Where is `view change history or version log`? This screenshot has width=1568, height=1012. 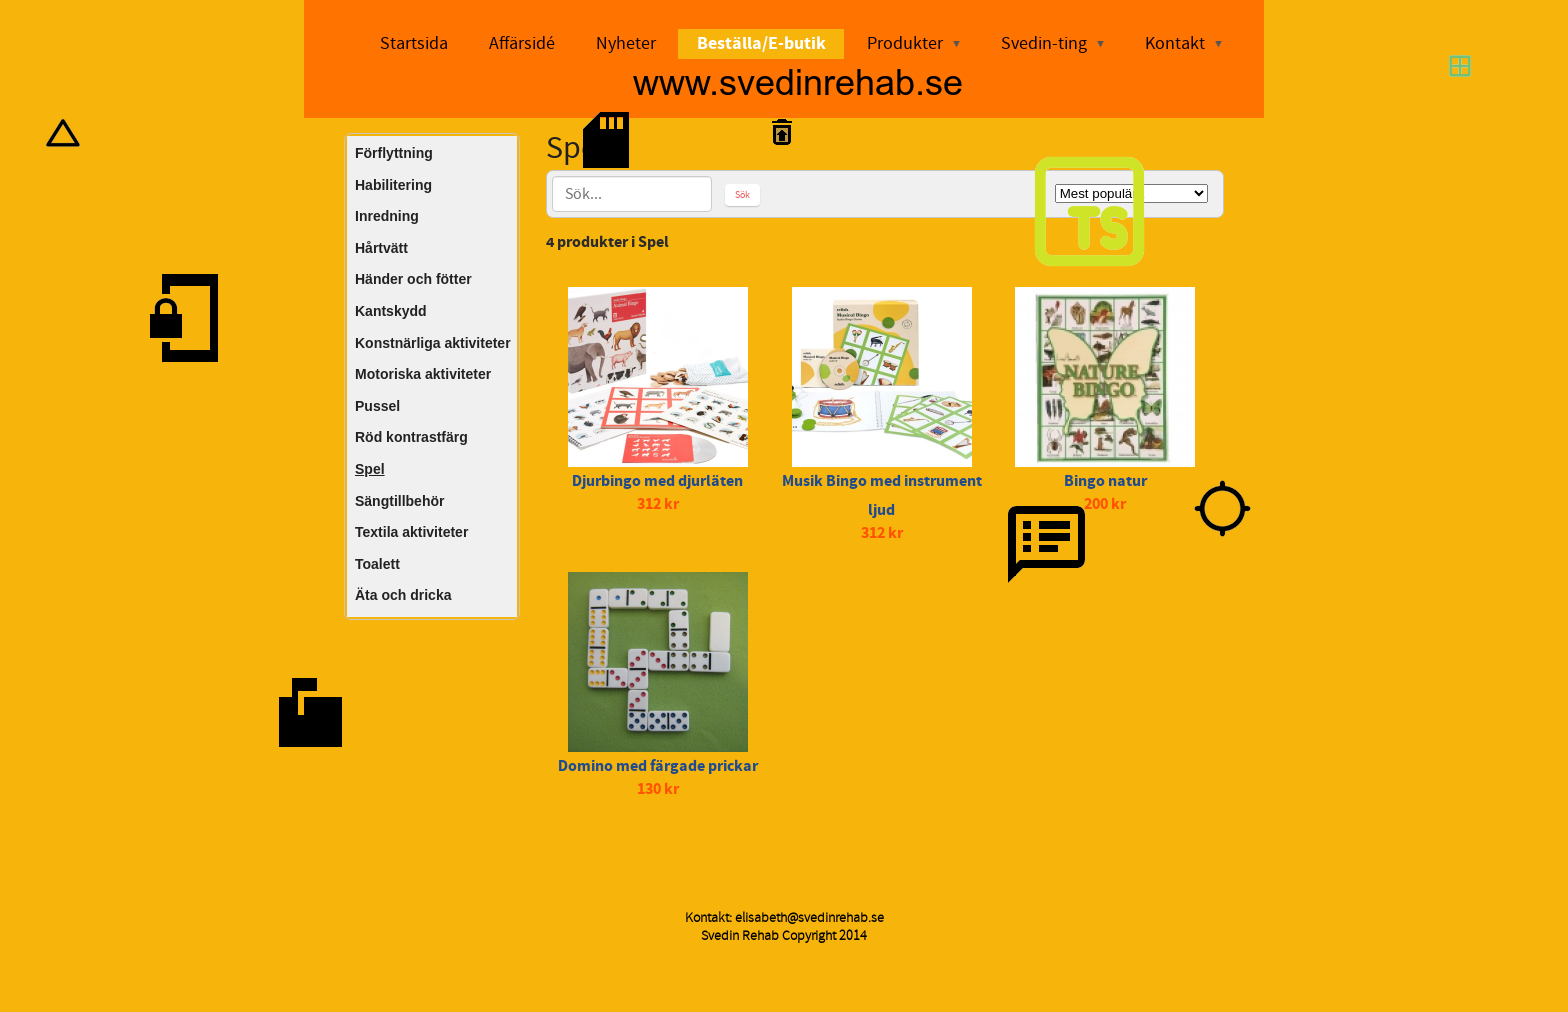 view change history or version log is located at coordinates (63, 132).